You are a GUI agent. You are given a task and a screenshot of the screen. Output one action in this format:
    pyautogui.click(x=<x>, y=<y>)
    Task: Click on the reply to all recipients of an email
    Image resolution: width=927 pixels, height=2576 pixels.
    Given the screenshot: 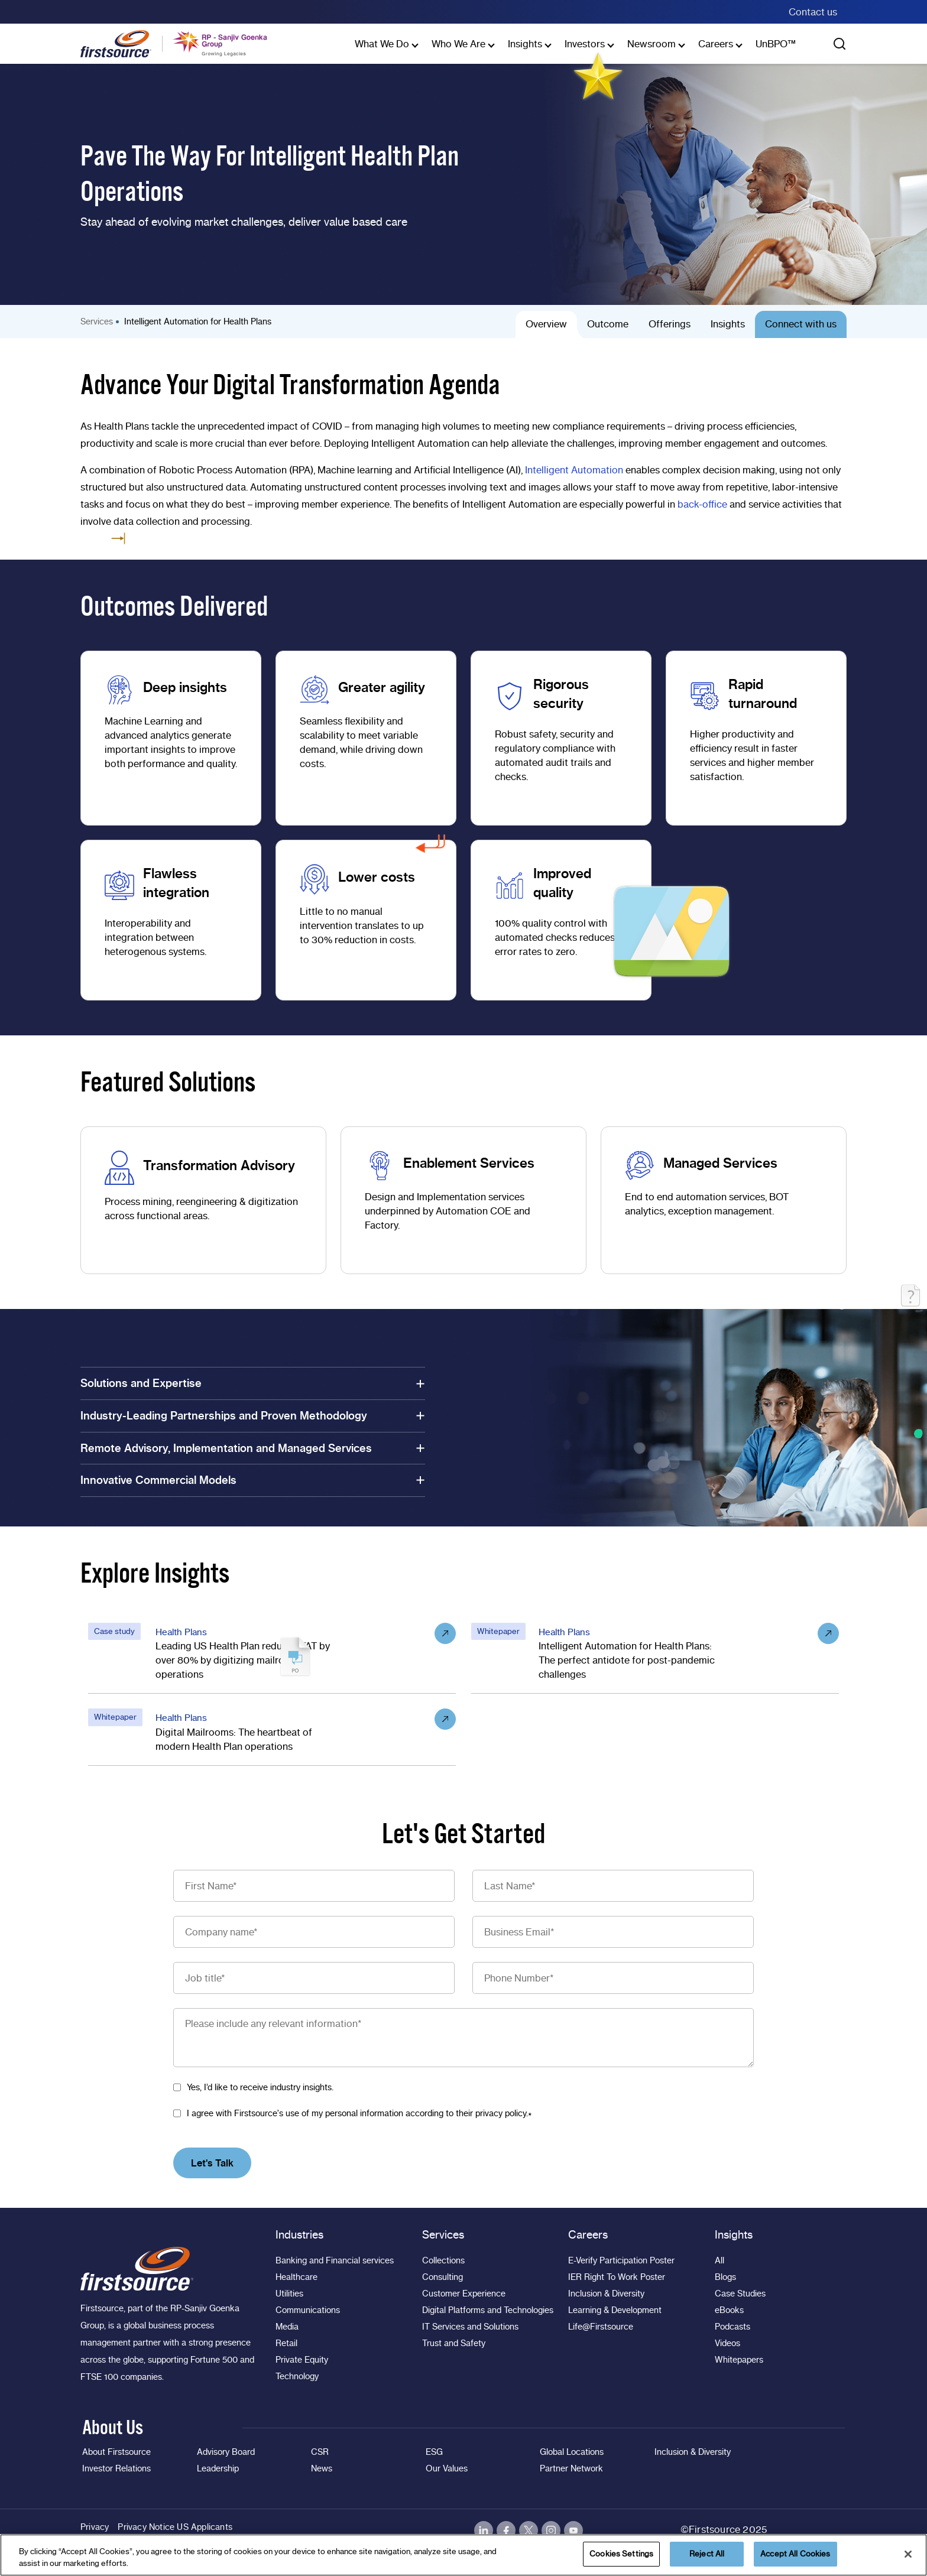 What is the action you would take?
    pyautogui.click(x=430, y=842)
    